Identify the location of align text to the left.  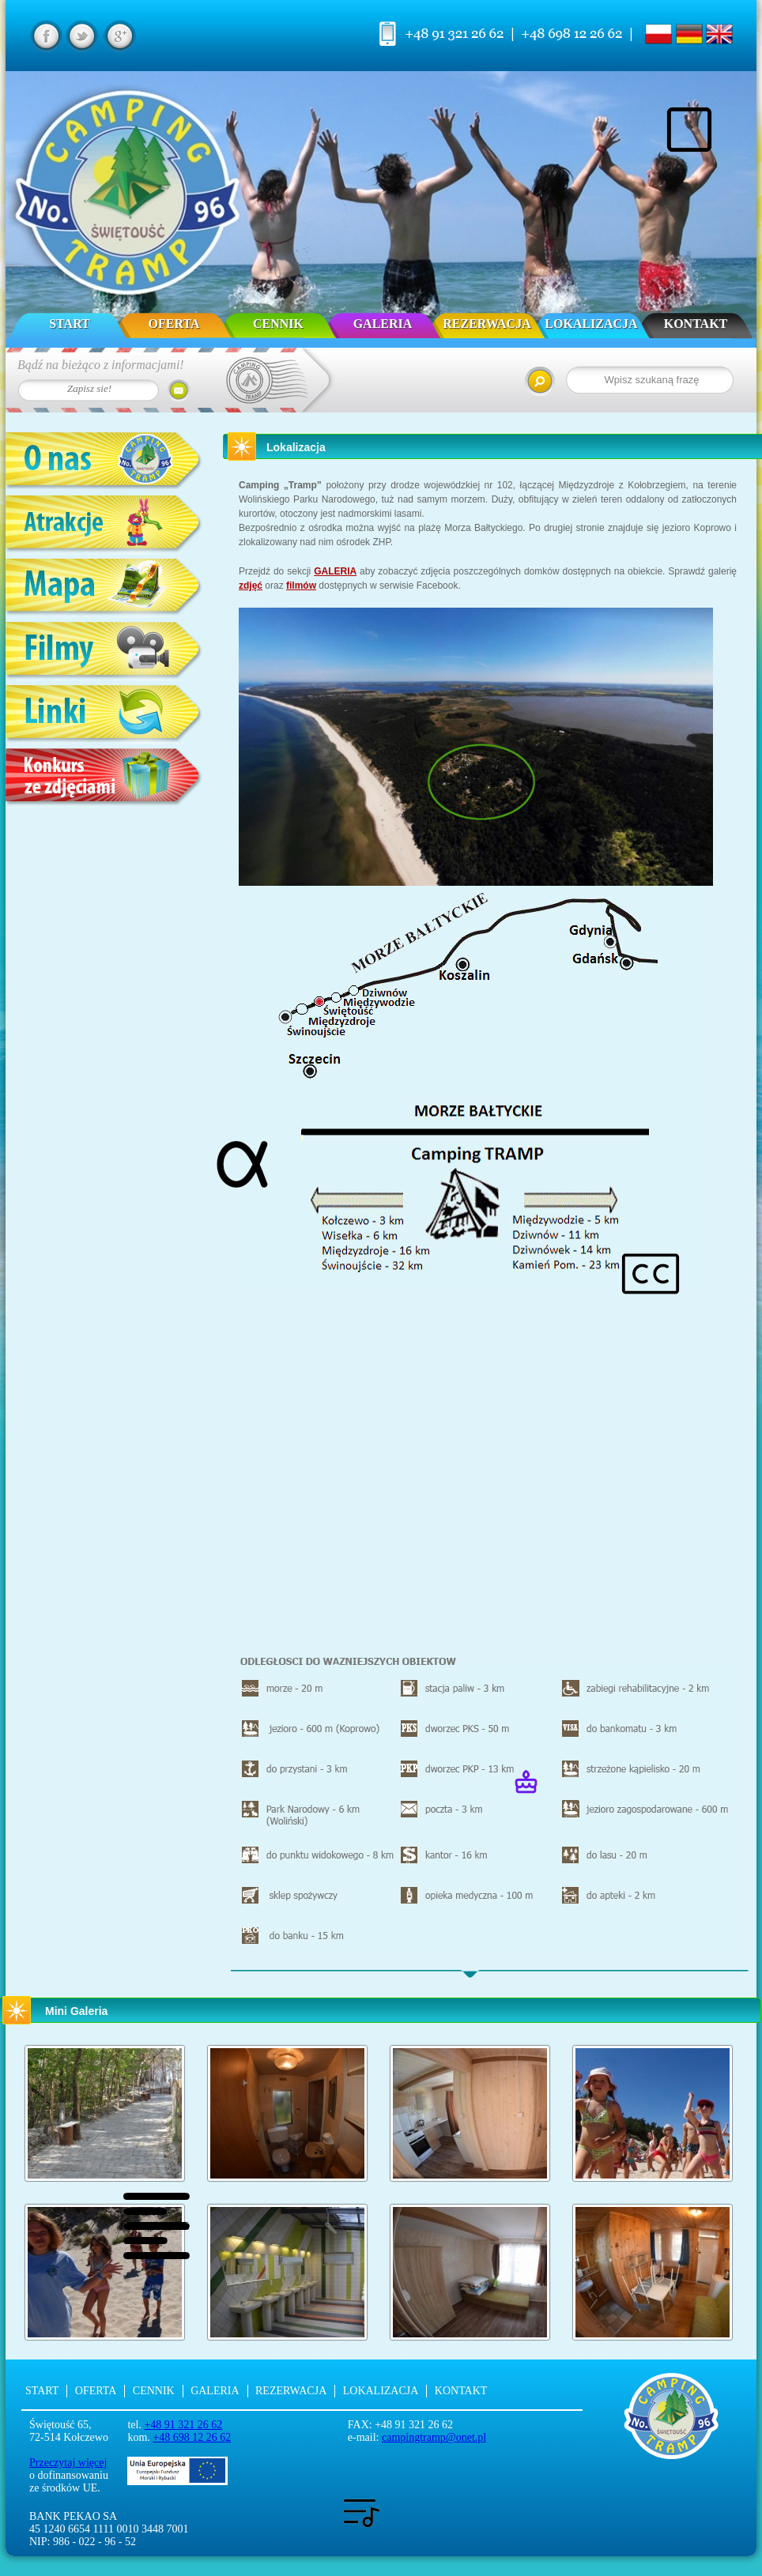
(157, 2226).